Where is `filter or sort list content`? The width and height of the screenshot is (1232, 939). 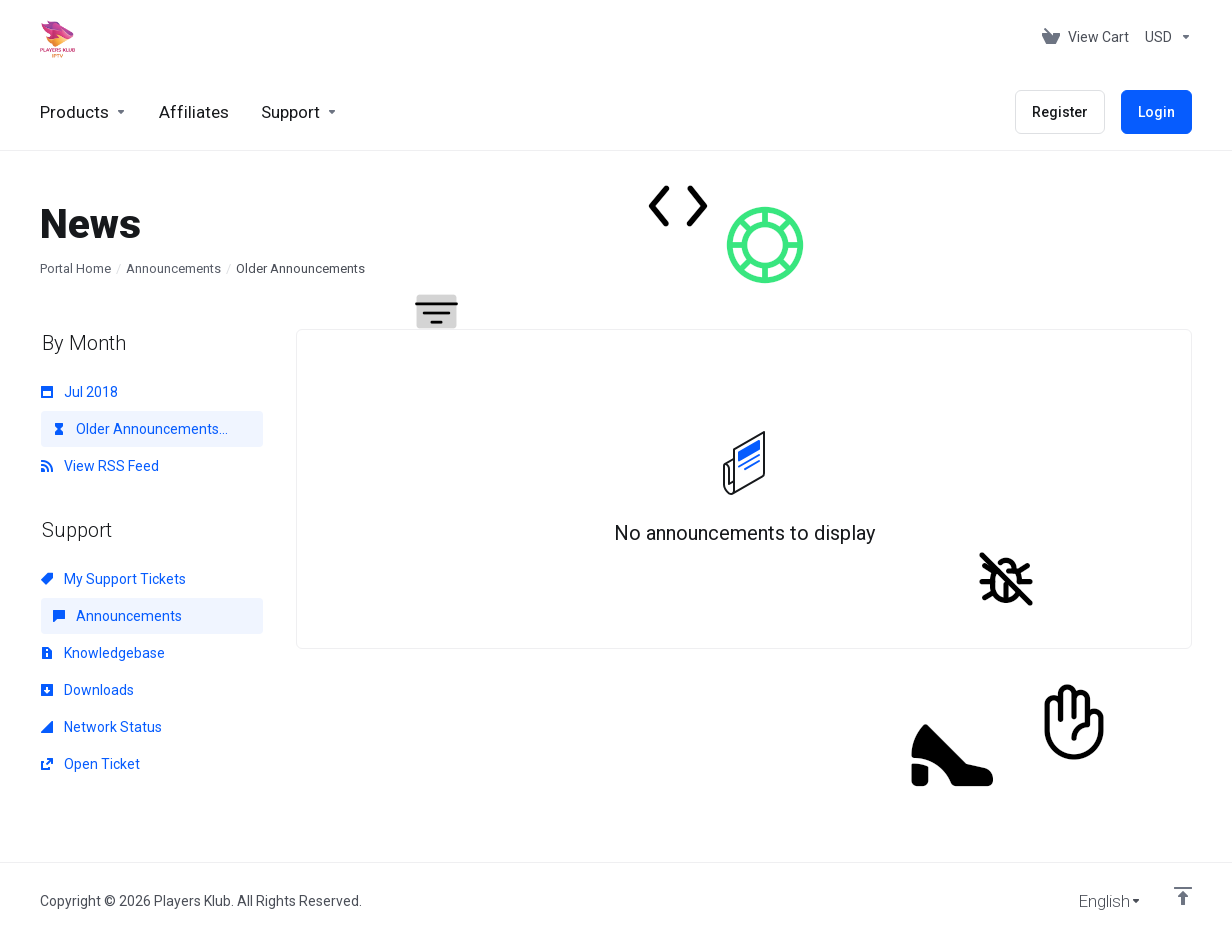 filter or sort list content is located at coordinates (436, 311).